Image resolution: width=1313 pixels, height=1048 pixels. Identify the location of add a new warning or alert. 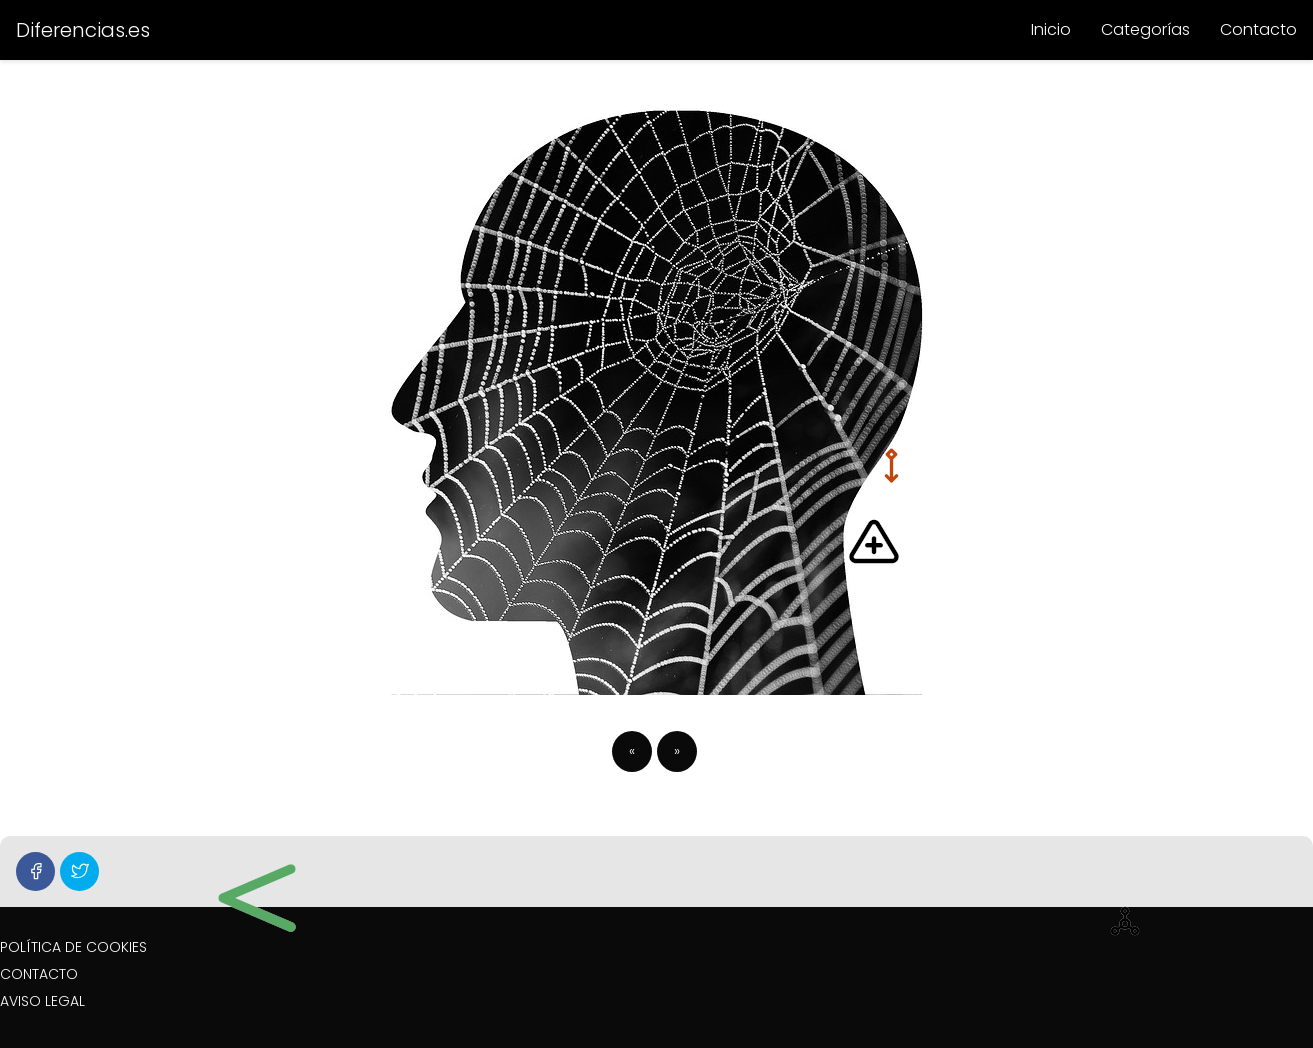
(874, 543).